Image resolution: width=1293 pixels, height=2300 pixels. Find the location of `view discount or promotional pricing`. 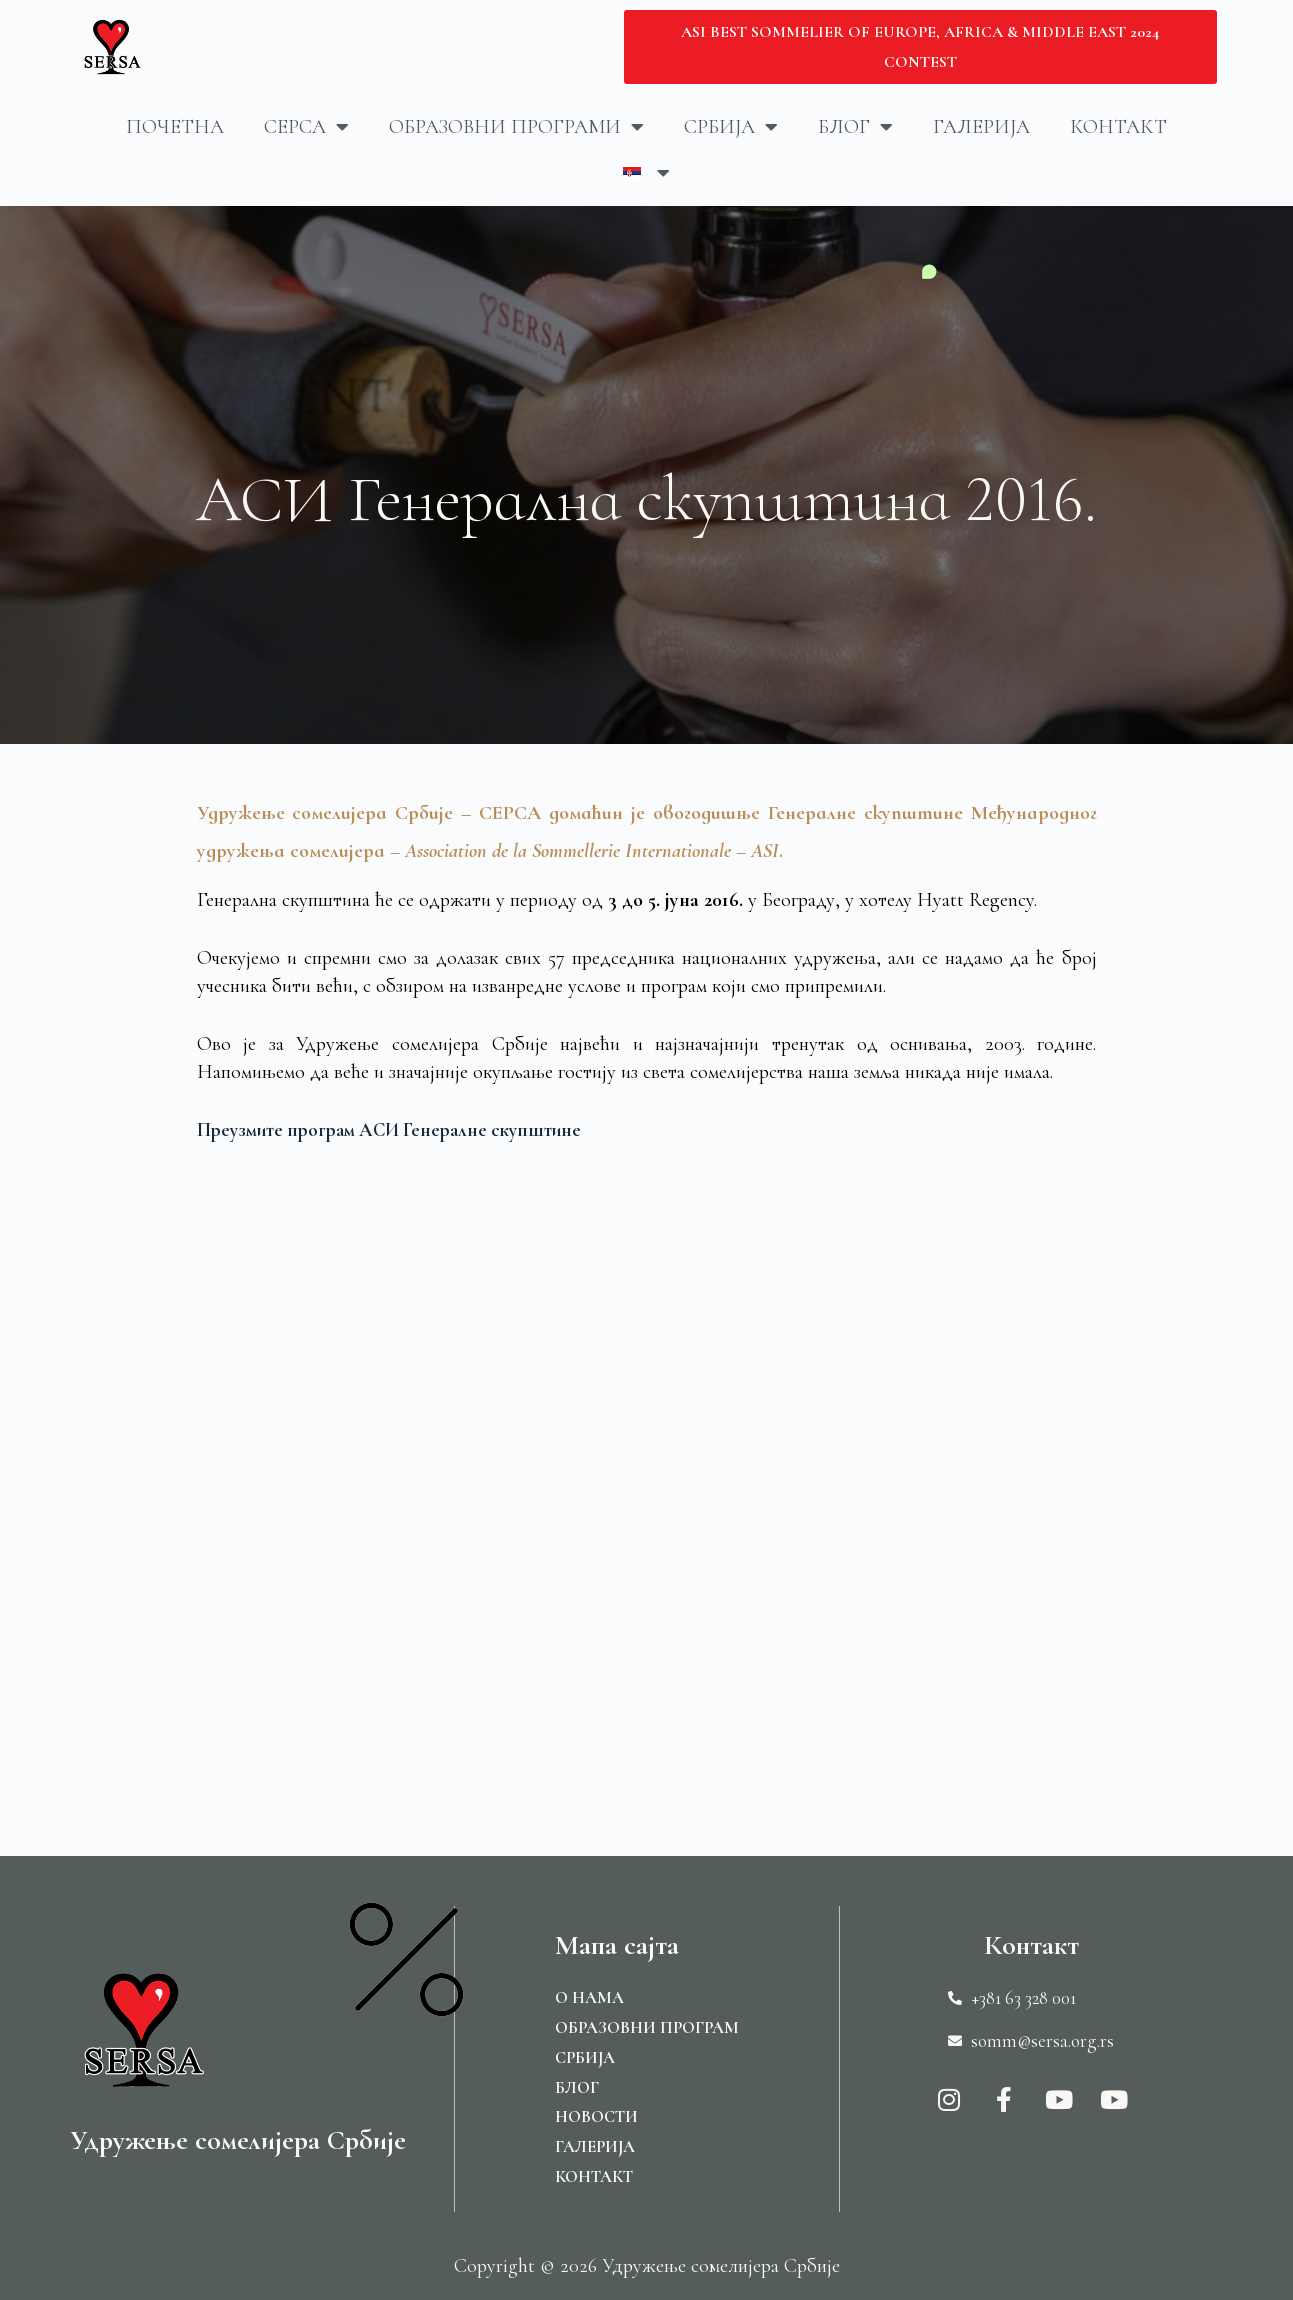

view discount or promotional pricing is located at coordinates (406, 1959).